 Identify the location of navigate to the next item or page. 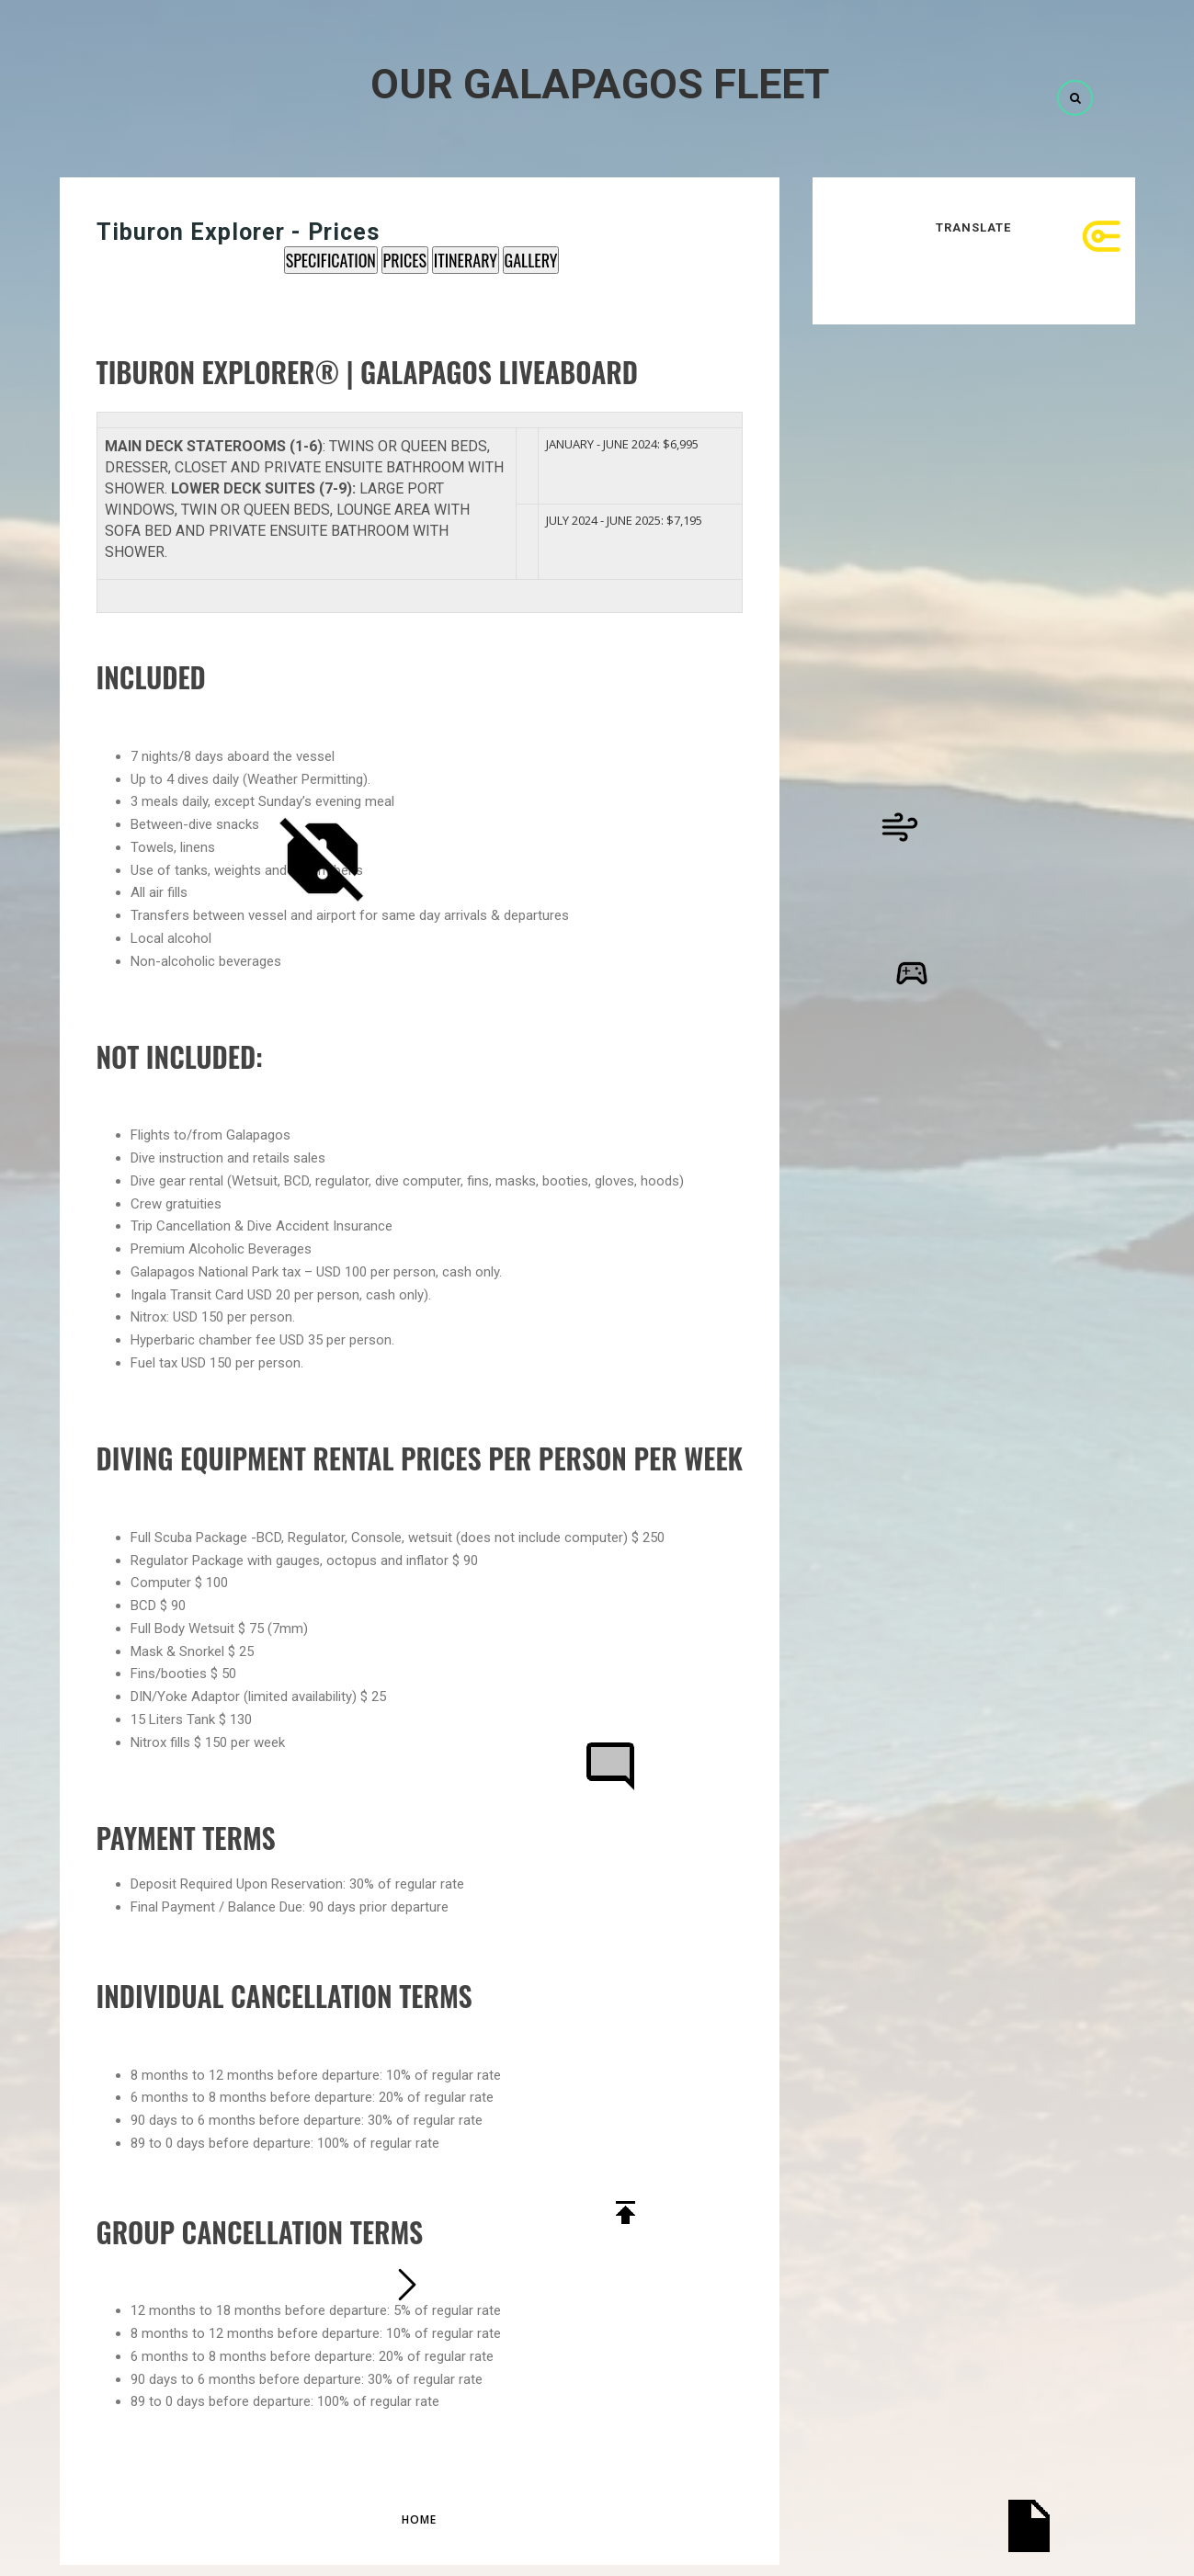
(407, 2285).